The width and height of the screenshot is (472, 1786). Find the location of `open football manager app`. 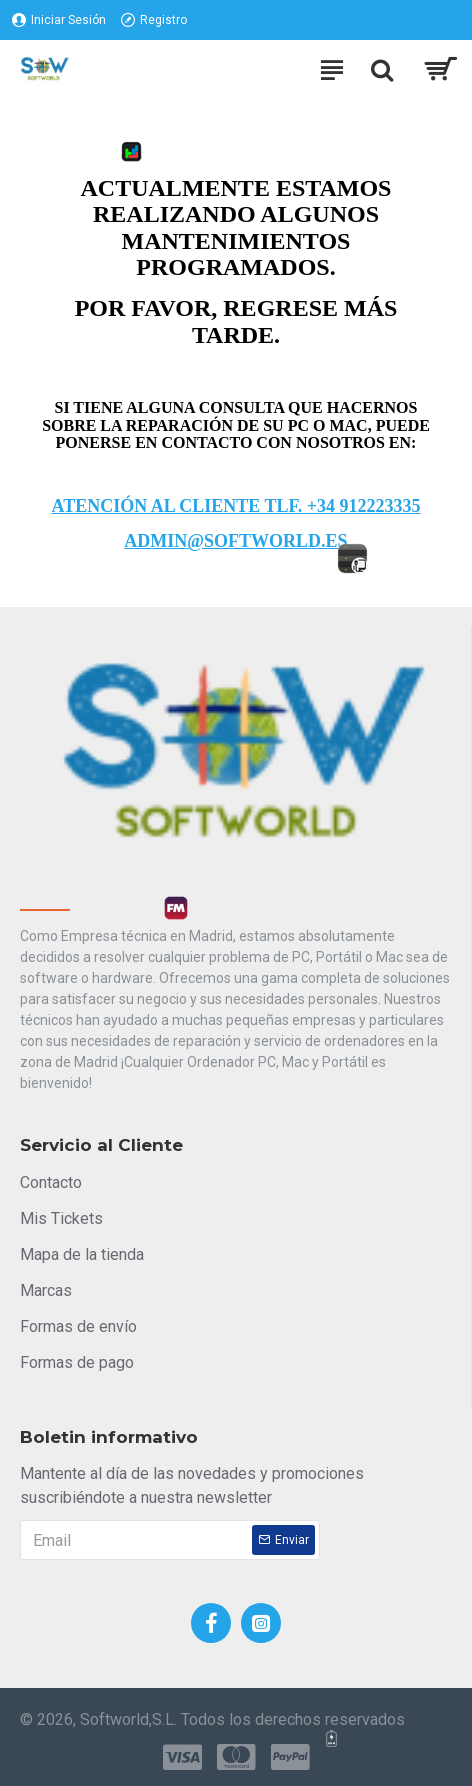

open football manager app is located at coordinates (176, 908).